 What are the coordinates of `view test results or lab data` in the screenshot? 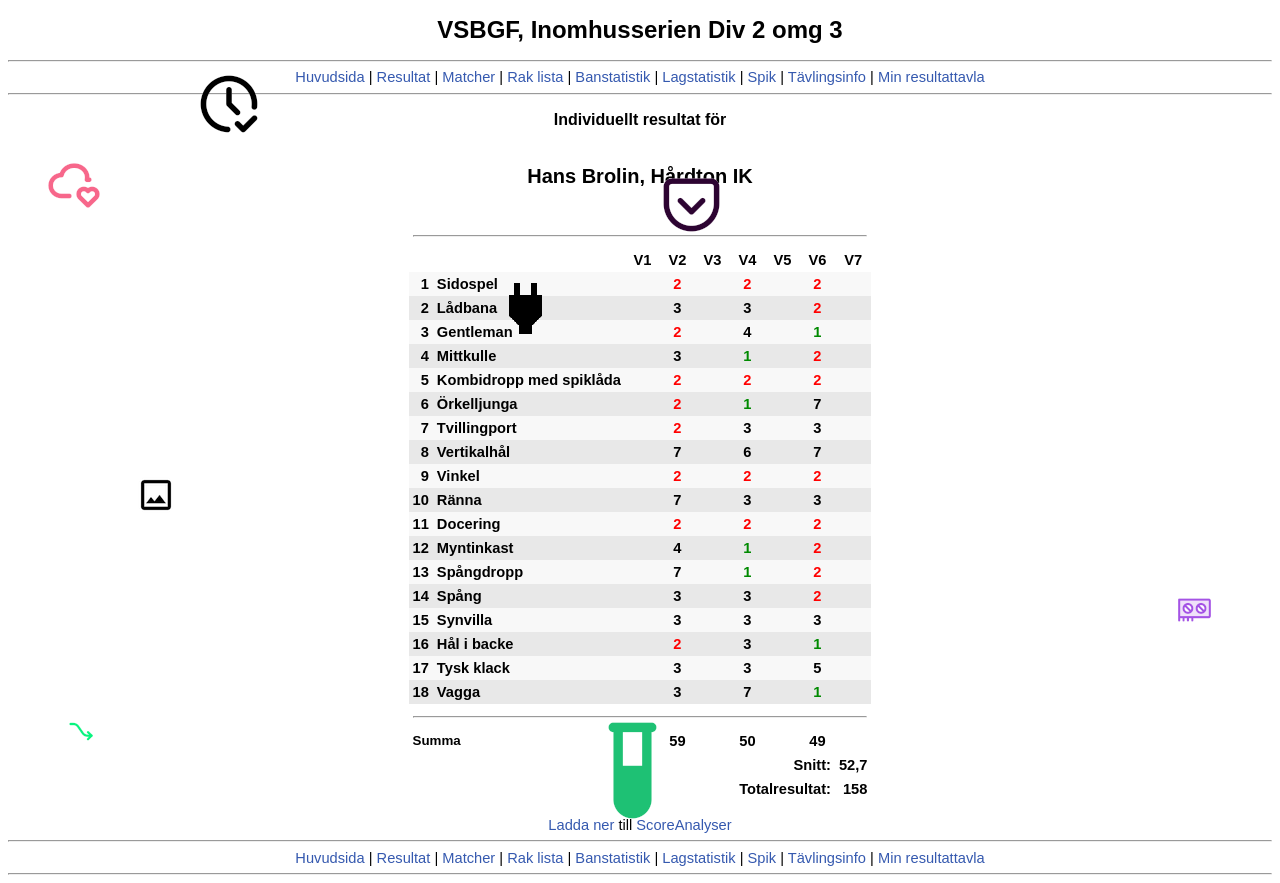 It's located at (632, 770).